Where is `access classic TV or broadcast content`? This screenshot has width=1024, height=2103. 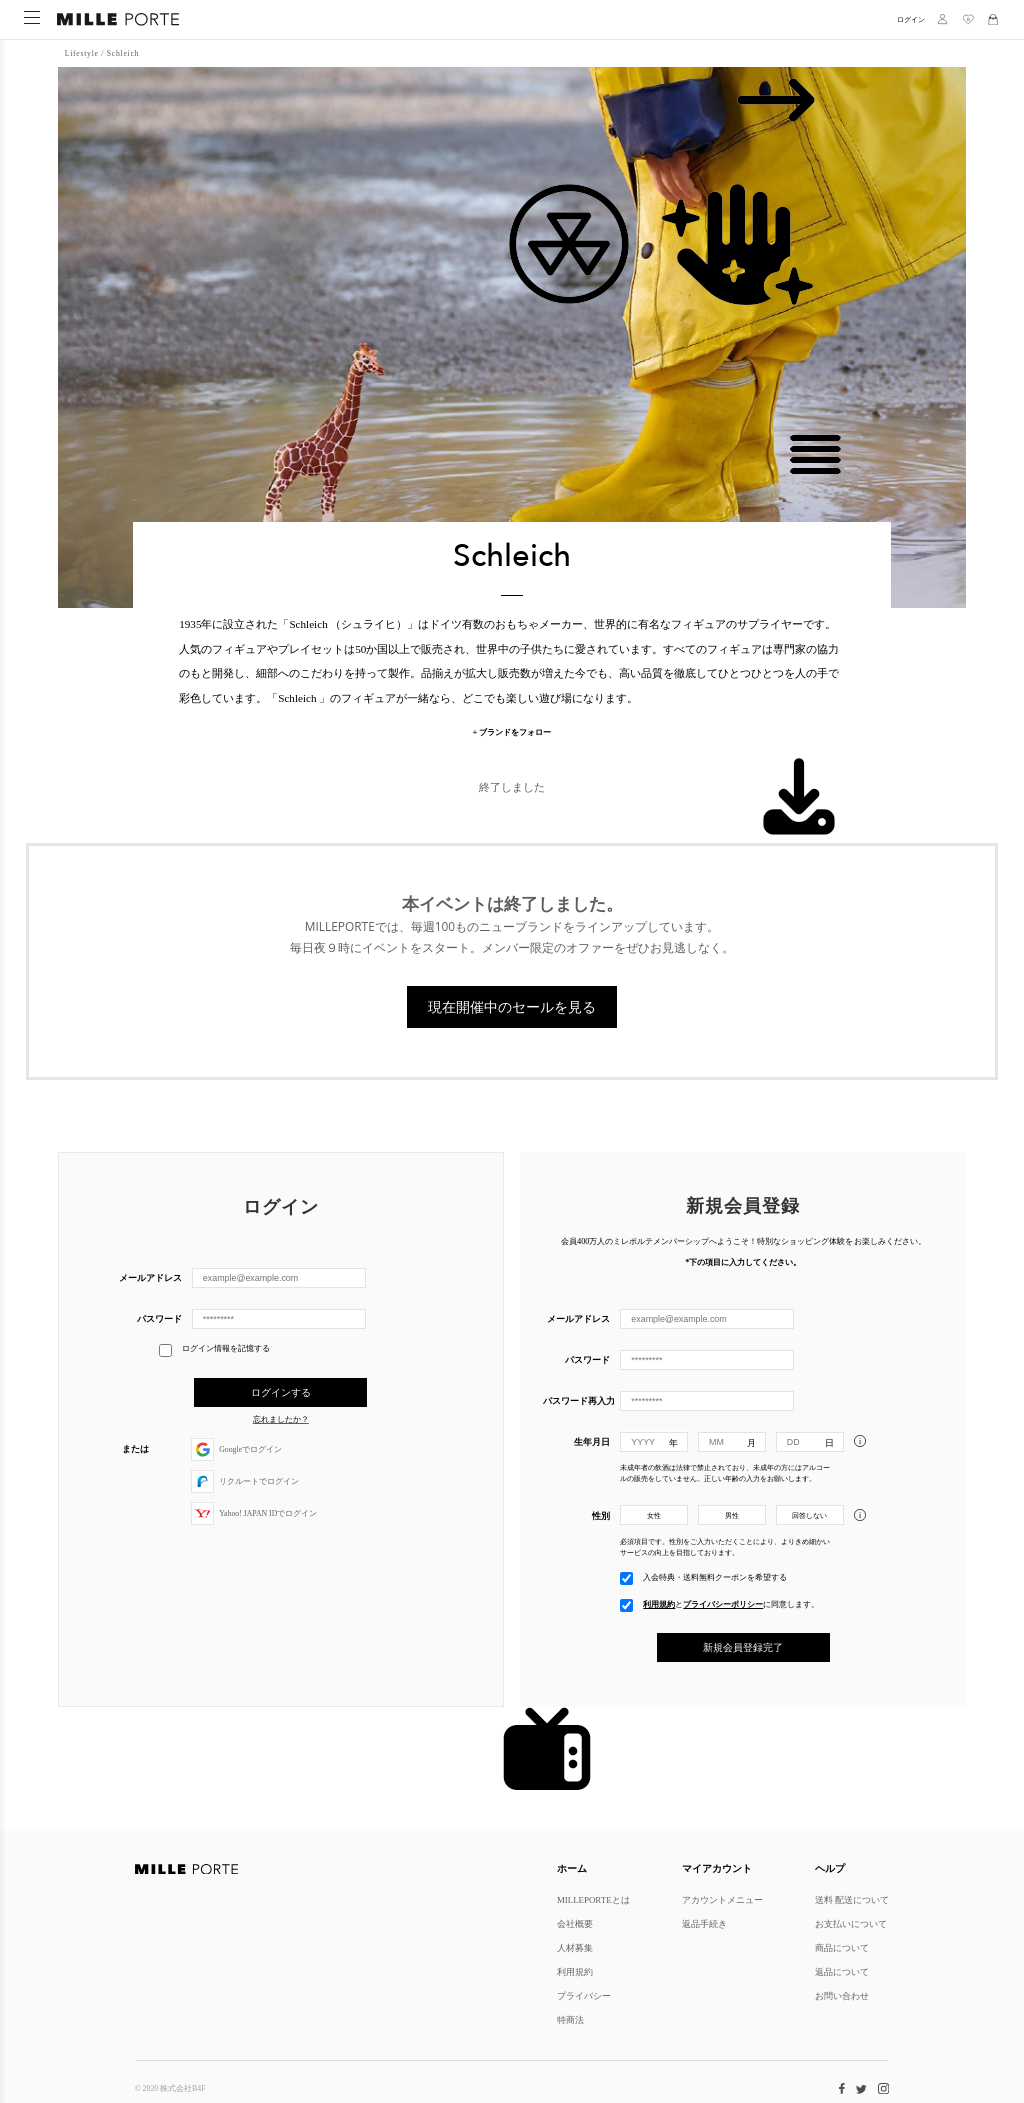 access classic TV or broadcast content is located at coordinates (547, 1751).